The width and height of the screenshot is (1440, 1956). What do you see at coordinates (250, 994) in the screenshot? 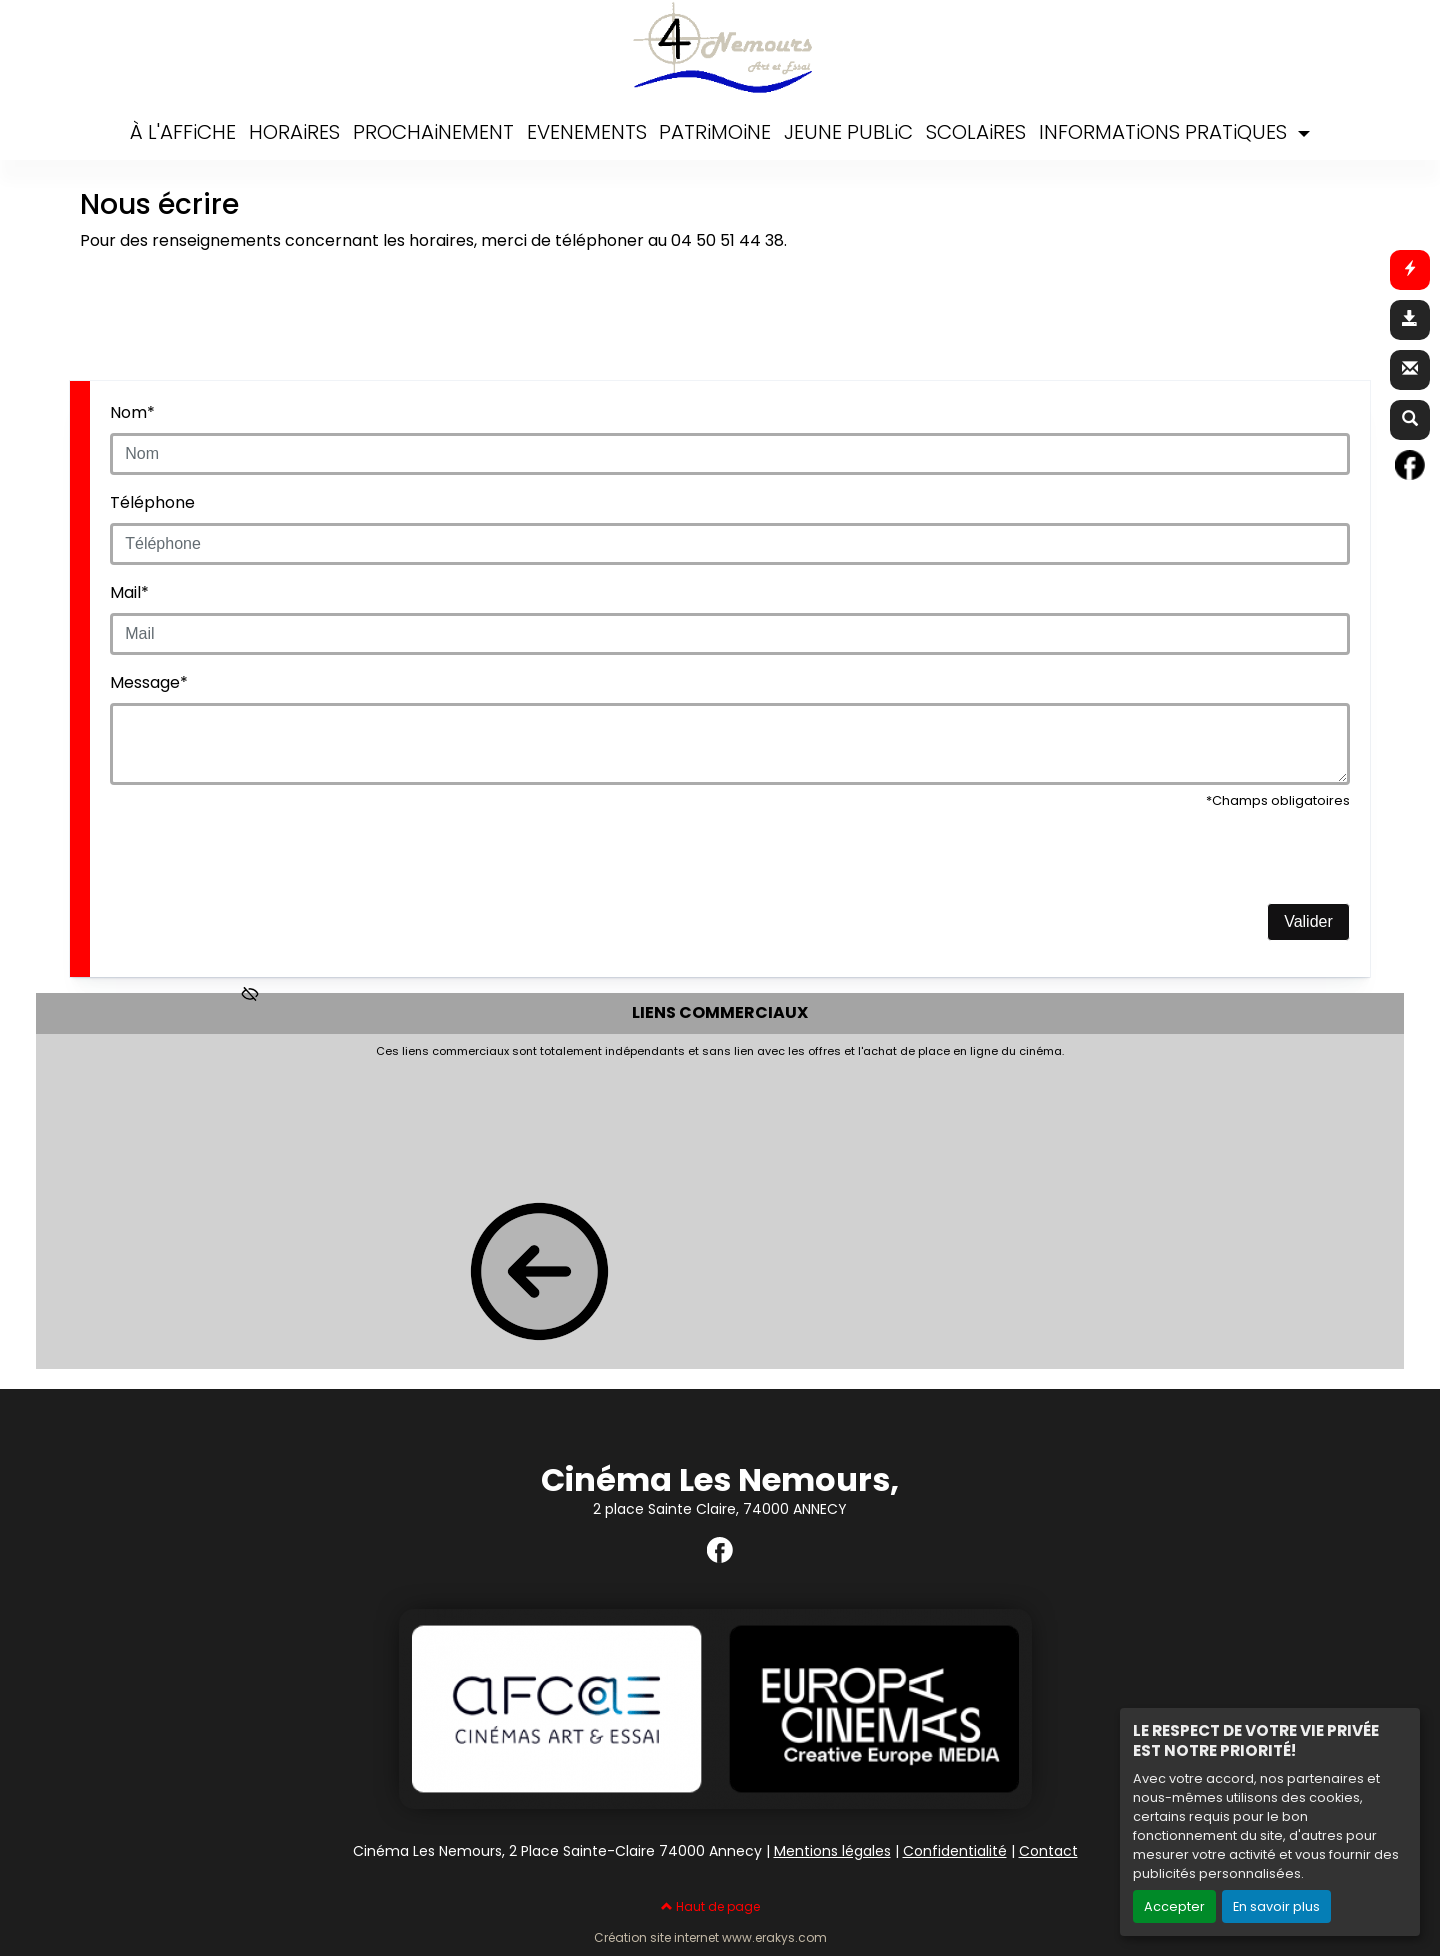
I see `hide password or sensitive content` at bounding box center [250, 994].